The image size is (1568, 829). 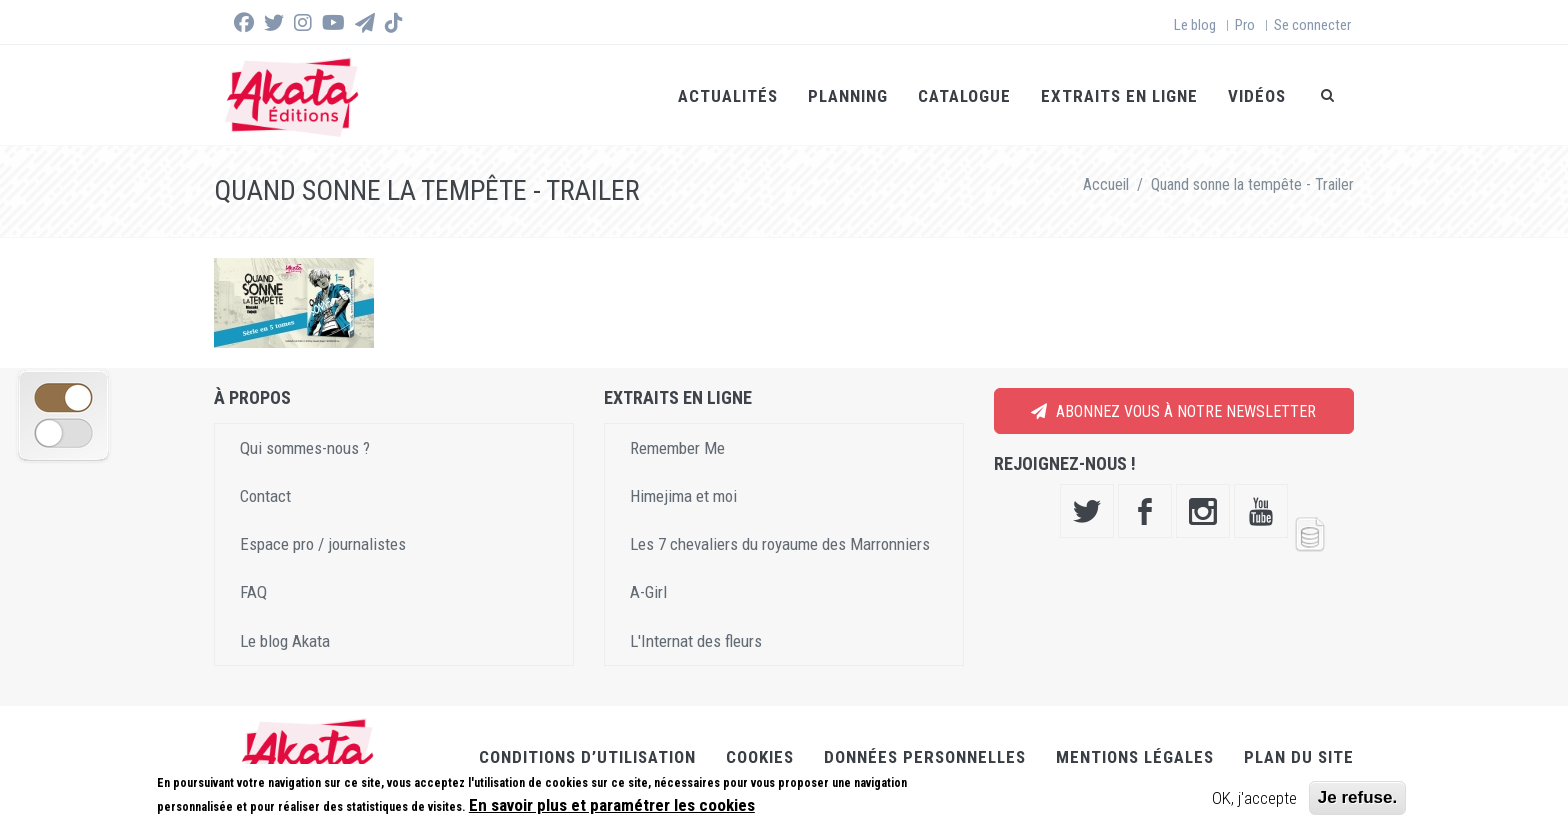 I want to click on open a database file, so click(x=1310, y=534).